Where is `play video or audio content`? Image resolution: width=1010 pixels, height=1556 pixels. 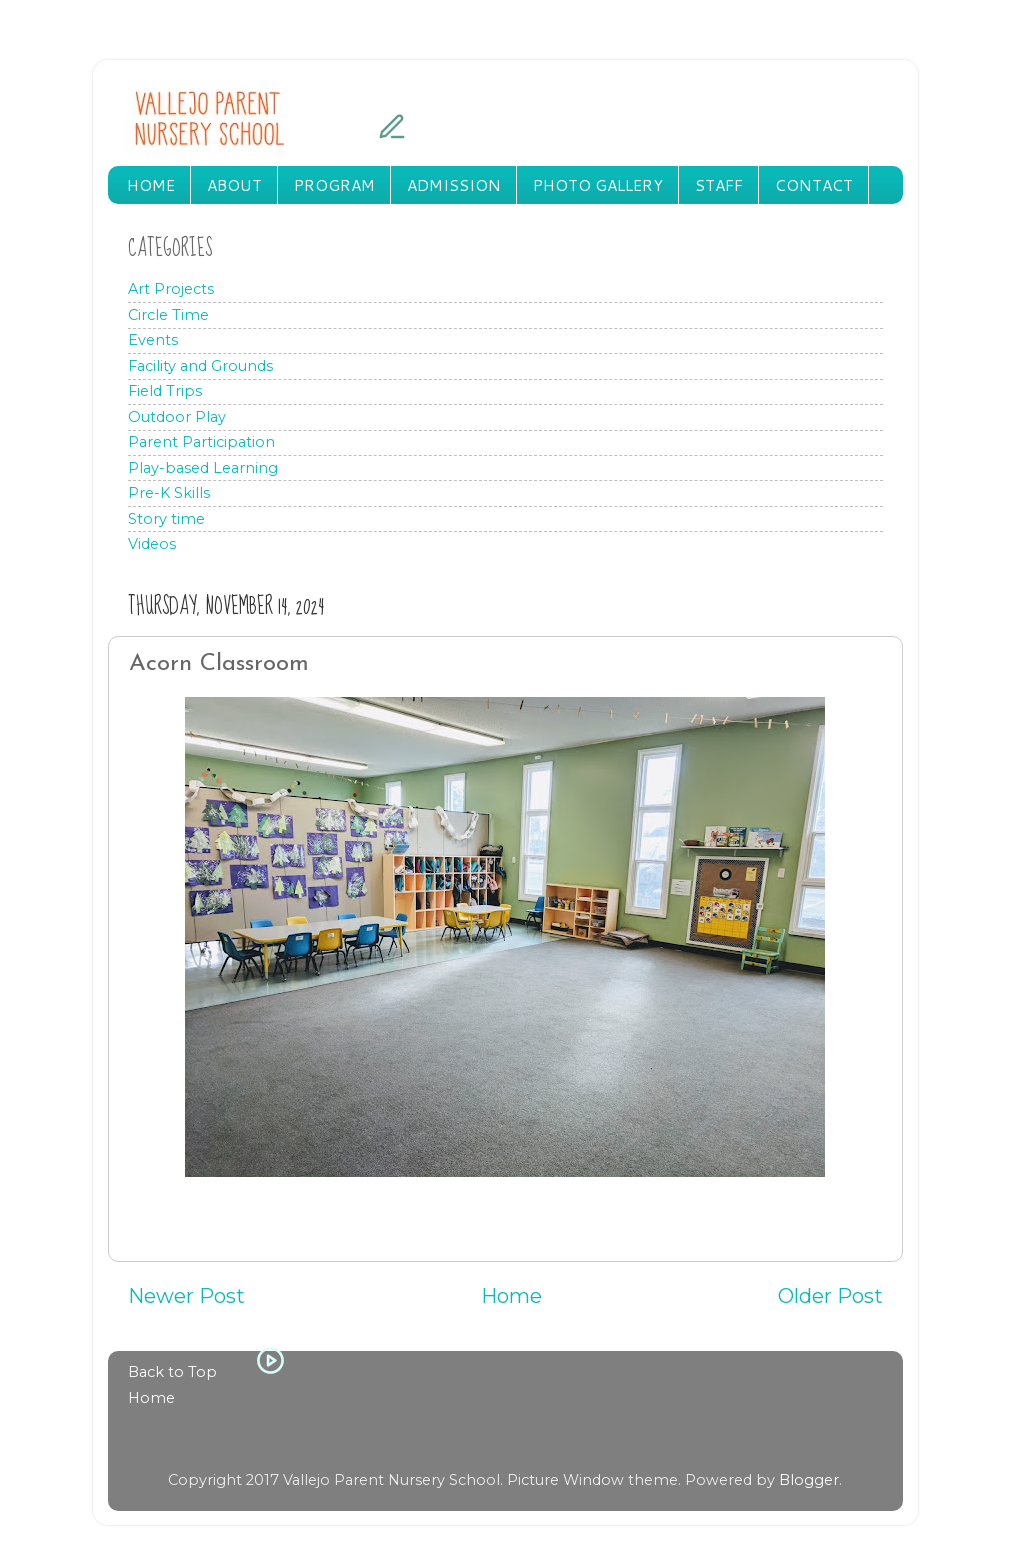
play video or audio content is located at coordinates (270, 1360).